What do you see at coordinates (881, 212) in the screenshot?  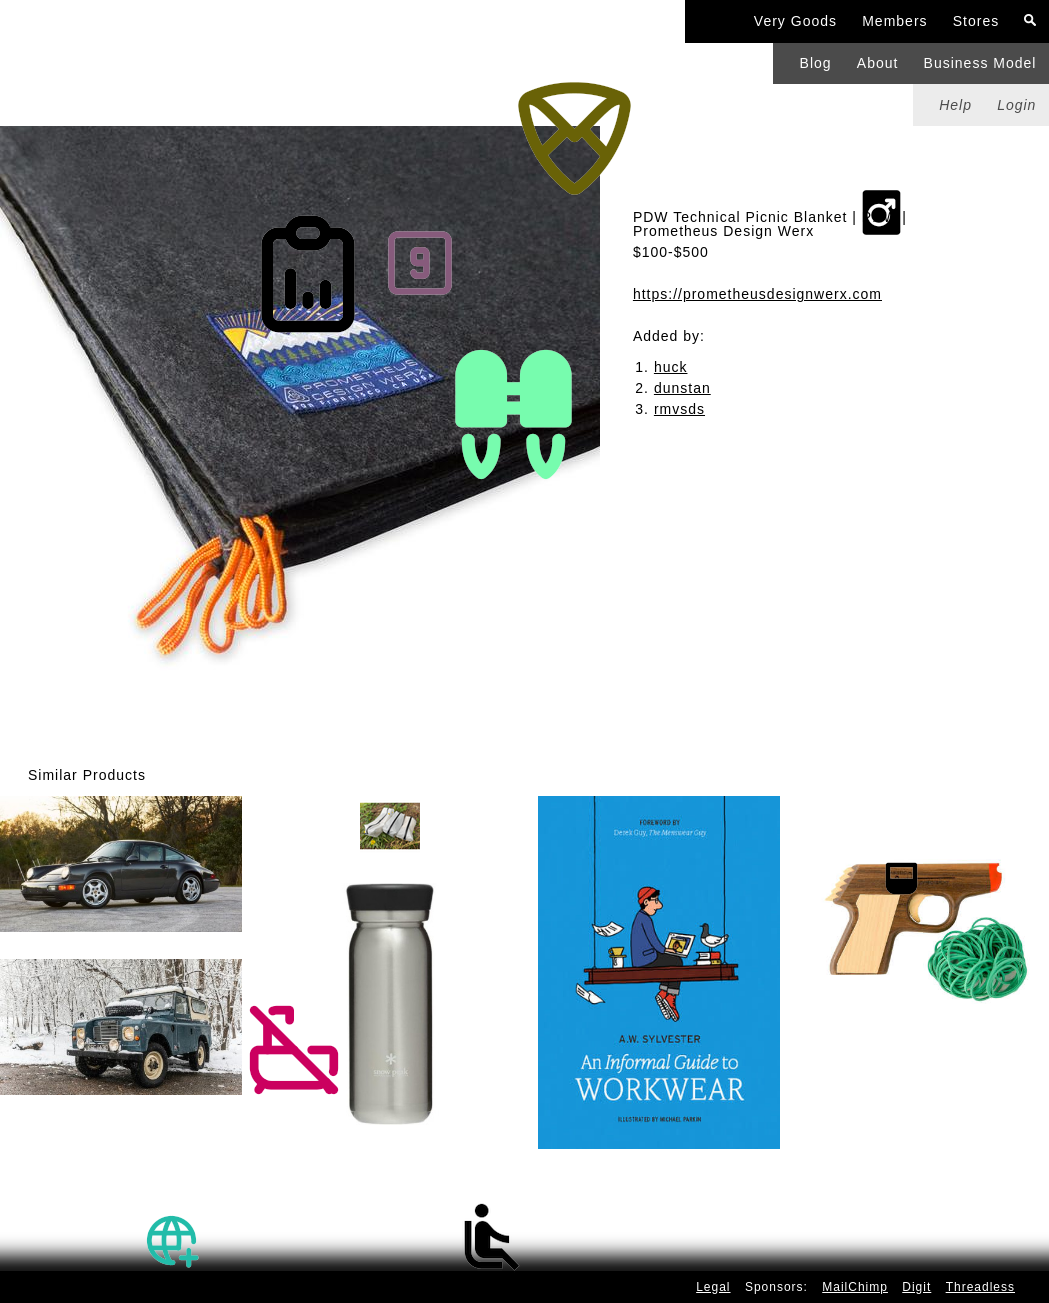 I see `indicates male gender selection` at bounding box center [881, 212].